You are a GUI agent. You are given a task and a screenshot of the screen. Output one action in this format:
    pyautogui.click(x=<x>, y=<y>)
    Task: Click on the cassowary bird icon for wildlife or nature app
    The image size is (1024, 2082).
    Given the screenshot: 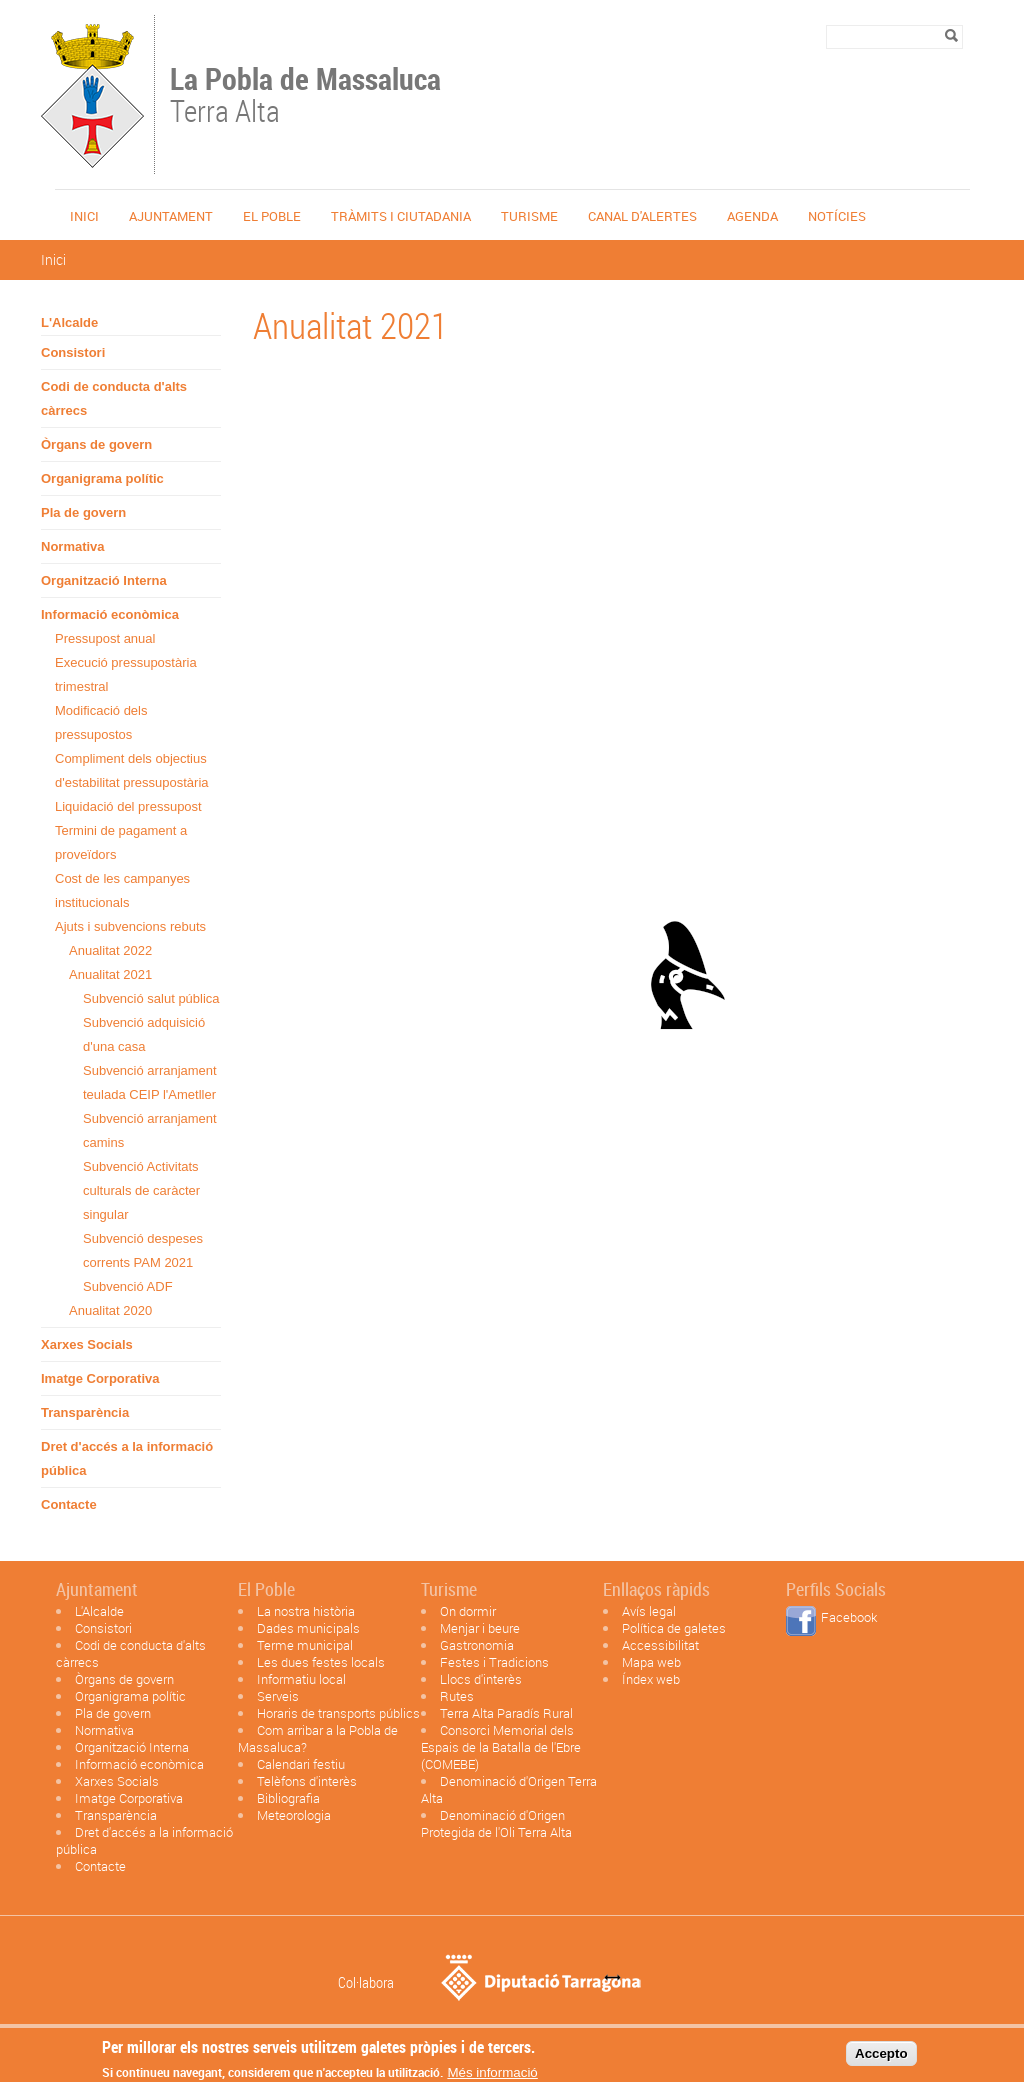 What is the action you would take?
    pyautogui.click(x=682, y=974)
    